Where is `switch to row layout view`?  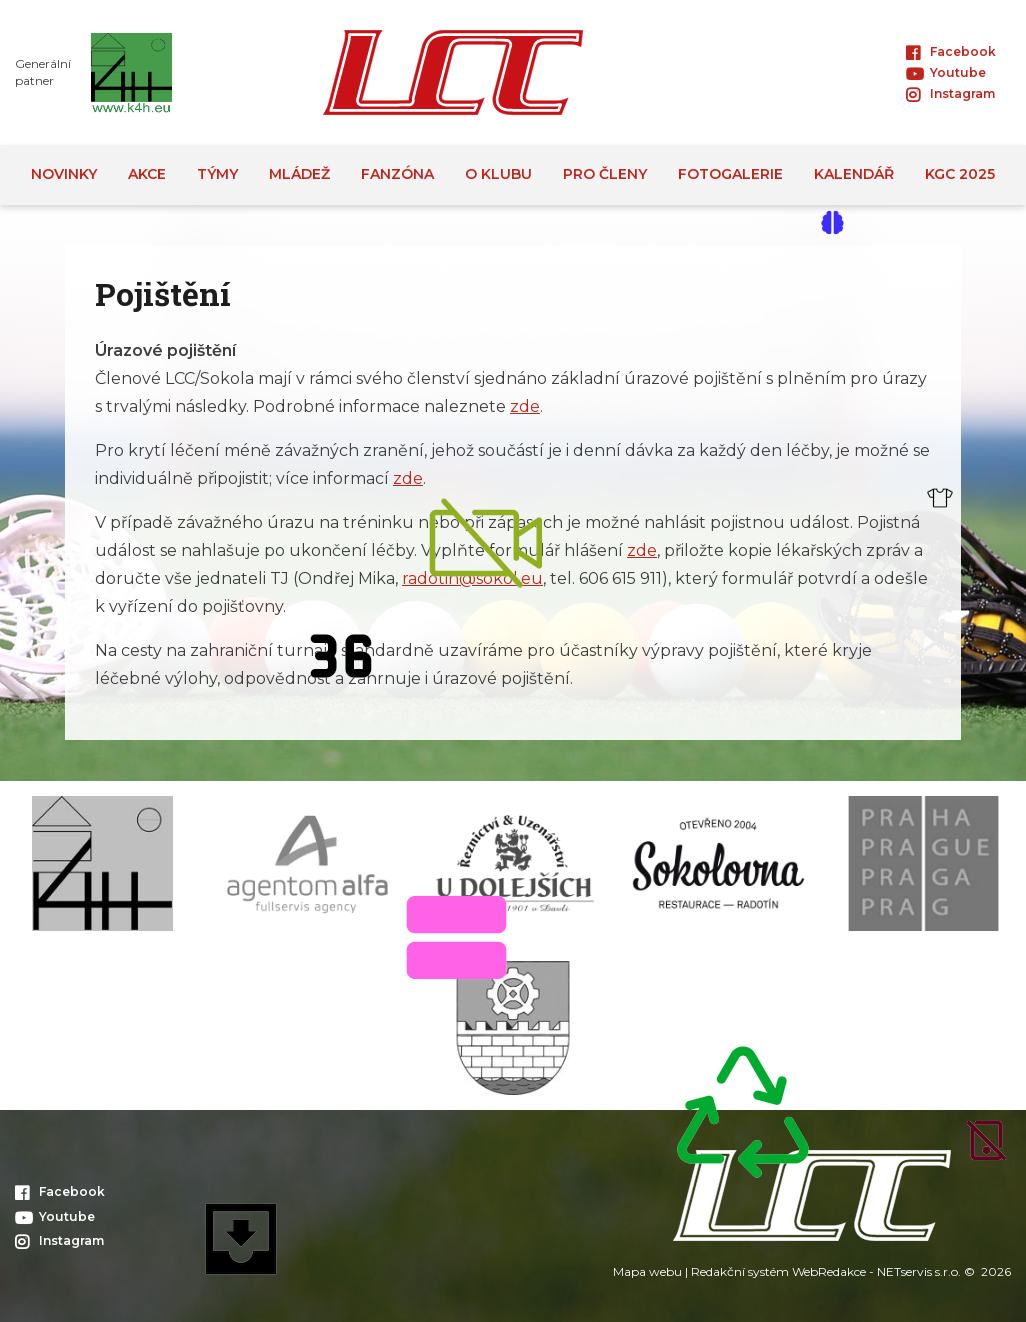 switch to row layout view is located at coordinates (456, 937).